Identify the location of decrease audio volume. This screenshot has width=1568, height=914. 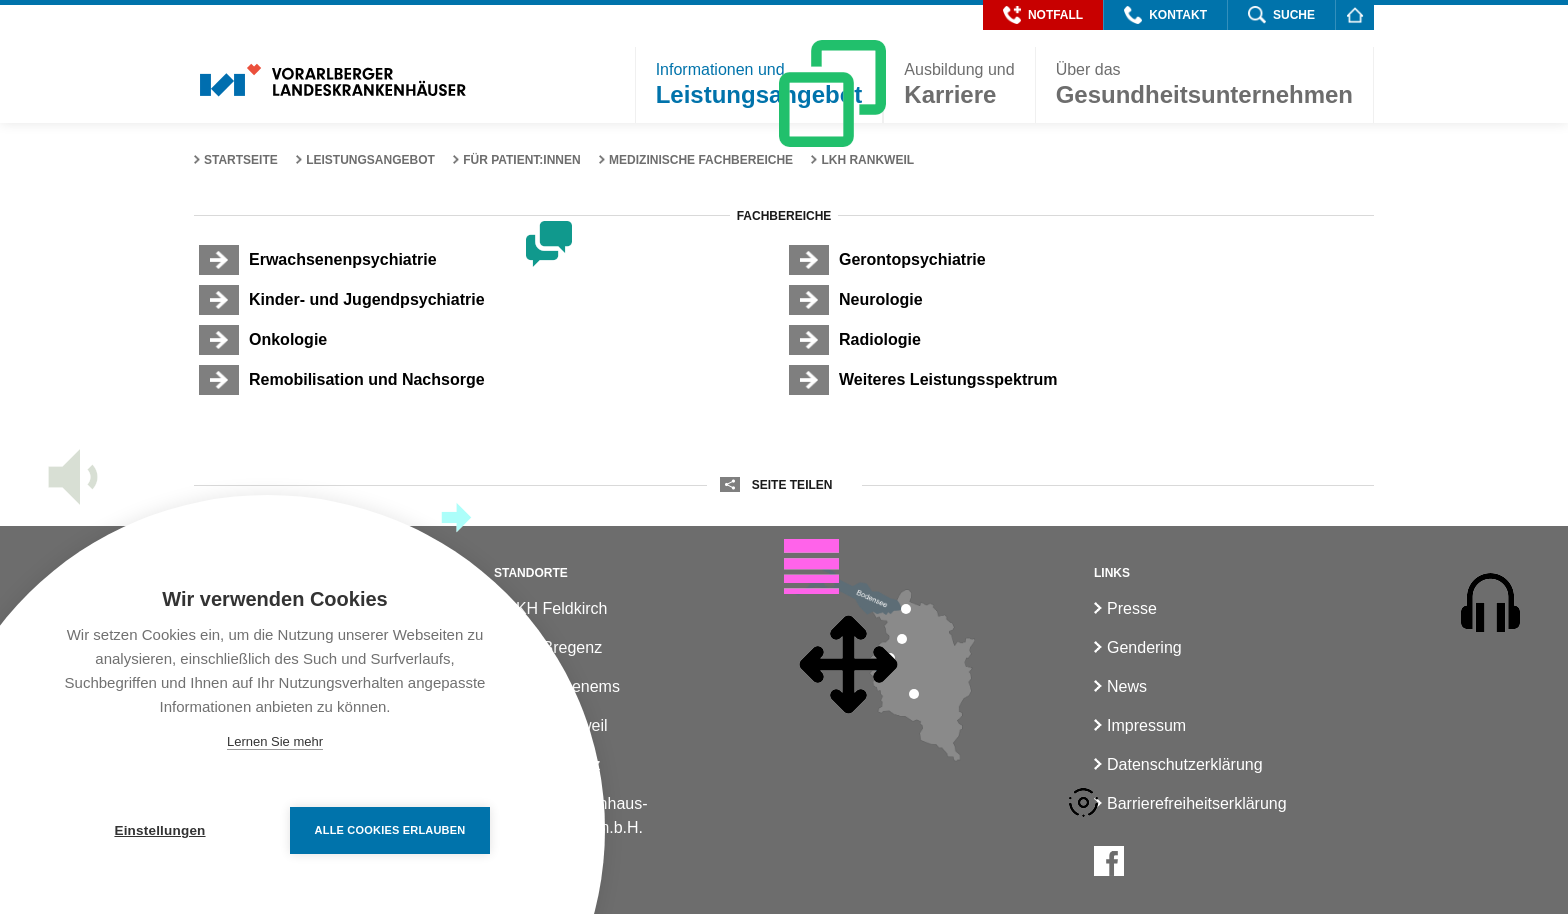
(73, 477).